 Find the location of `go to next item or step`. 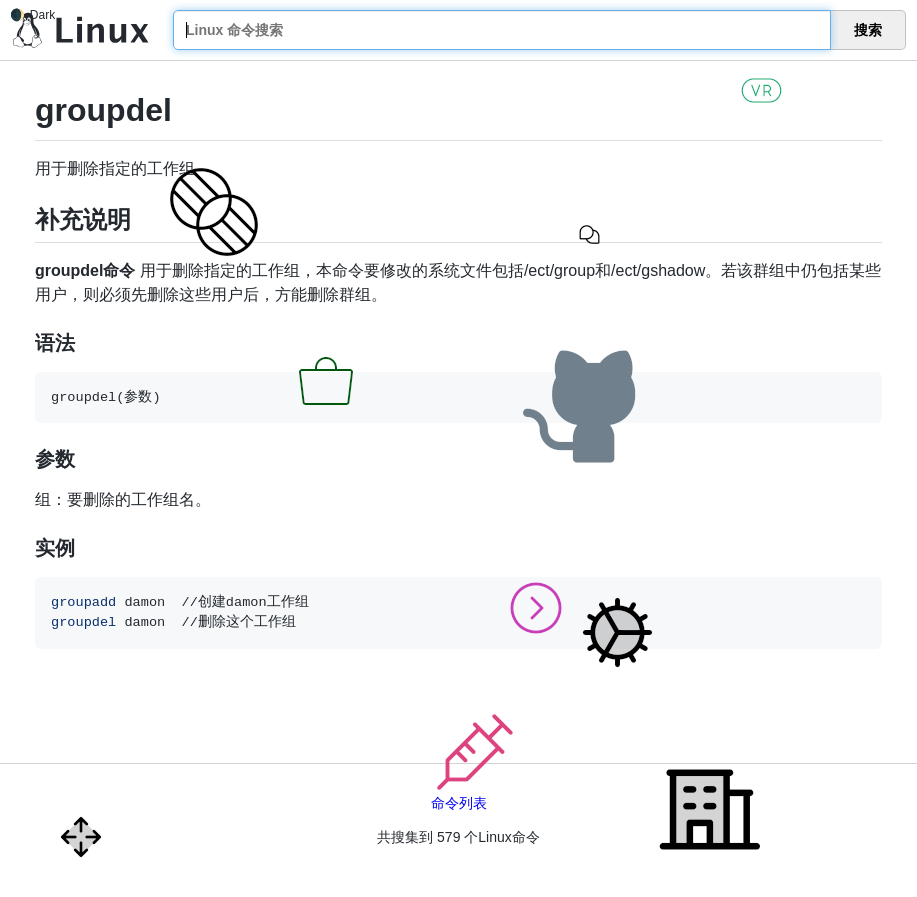

go to next item or step is located at coordinates (536, 608).